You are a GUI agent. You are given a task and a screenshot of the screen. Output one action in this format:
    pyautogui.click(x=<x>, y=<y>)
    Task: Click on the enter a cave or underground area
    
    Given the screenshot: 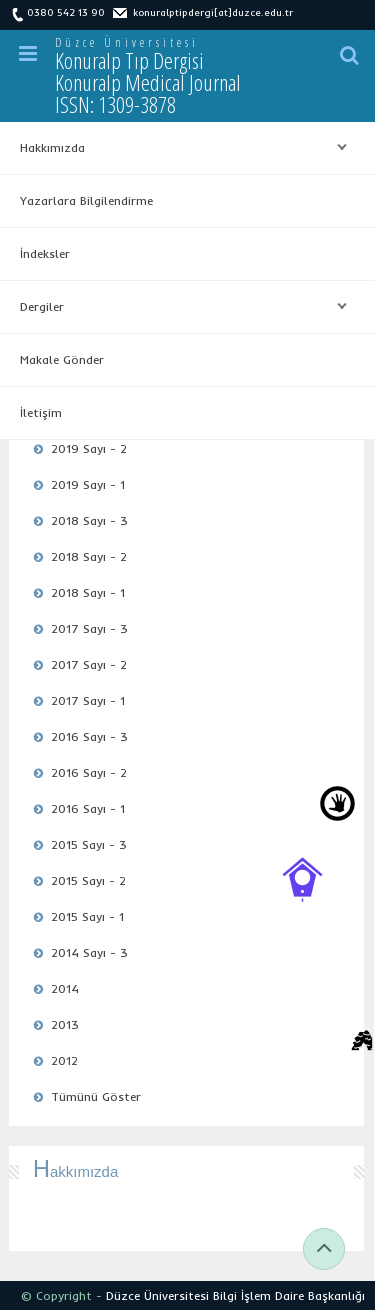 What is the action you would take?
    pyautogui.click(x=362, y=1040)
    